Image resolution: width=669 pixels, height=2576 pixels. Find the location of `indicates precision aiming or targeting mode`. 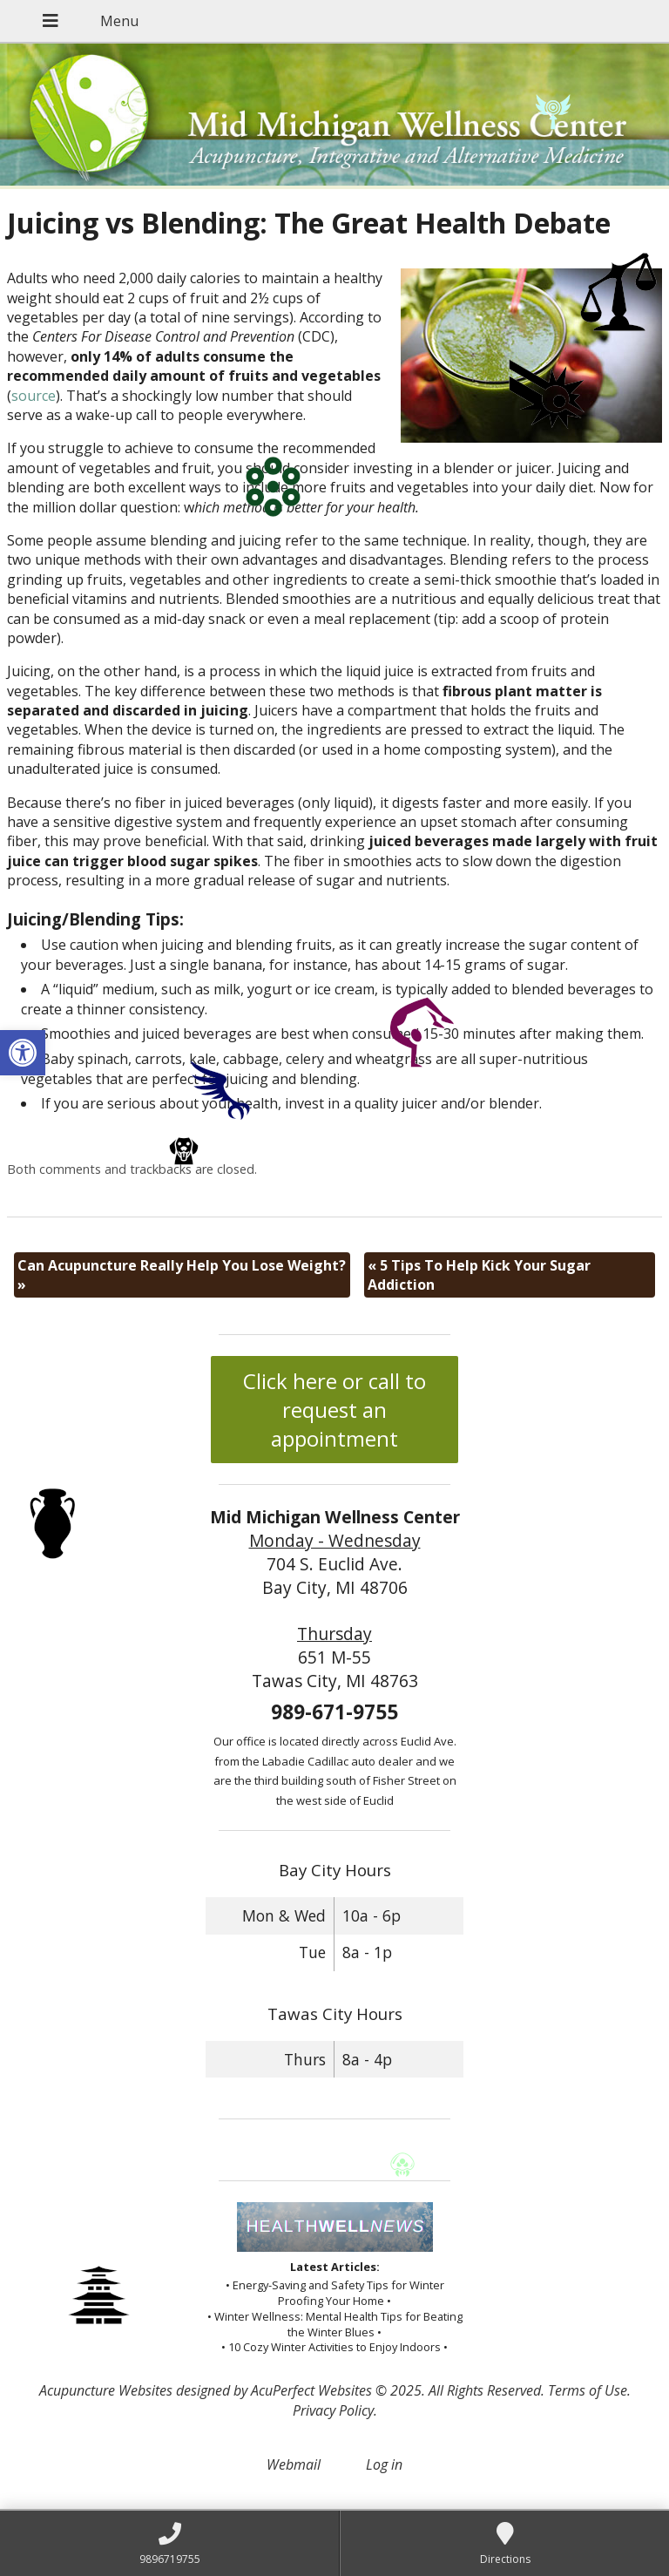

indicates precision aiming or targeting mode is located at coordinates (546, 391).